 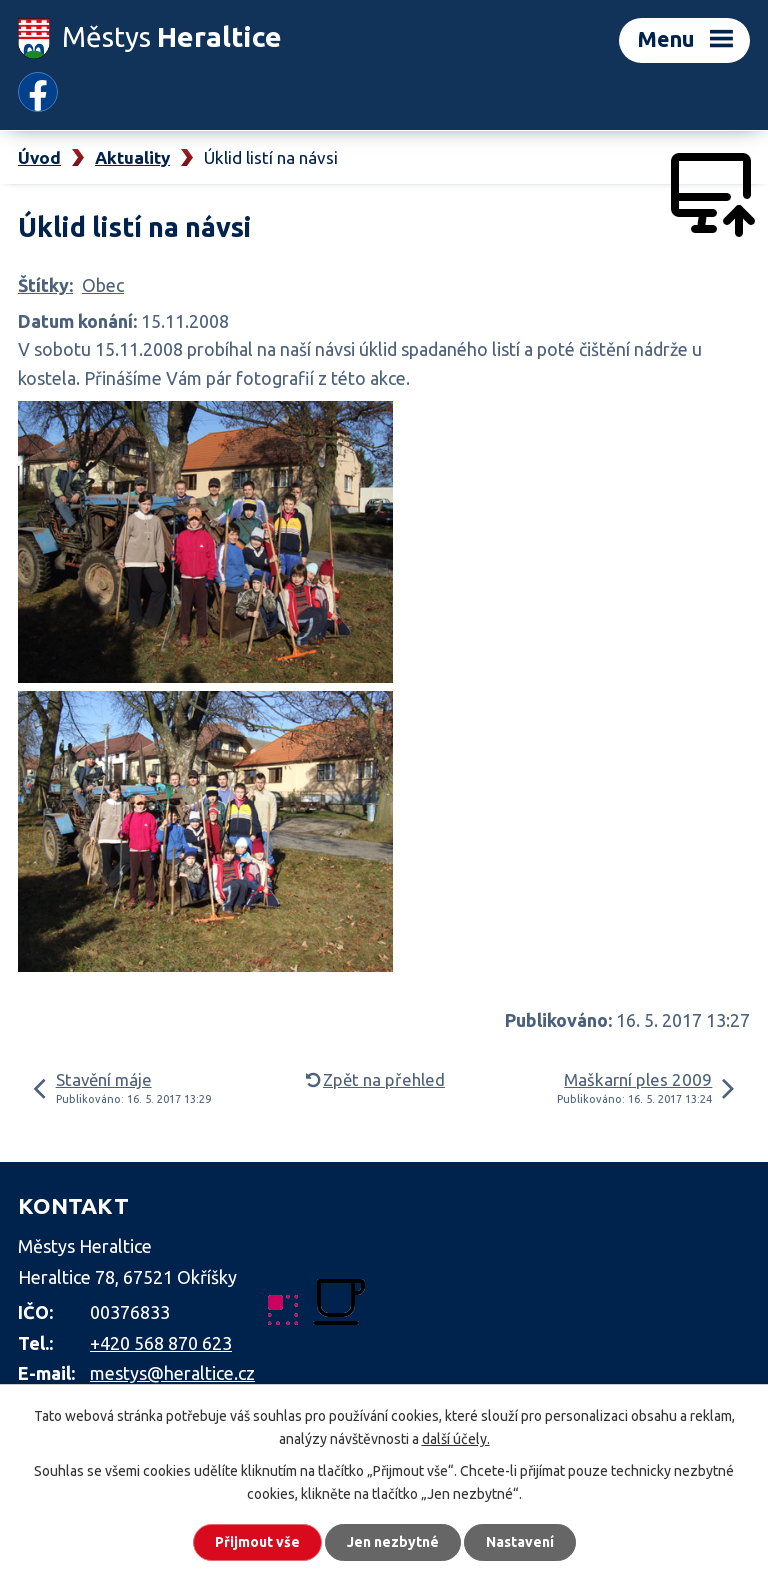 I want to click on upload content to desktop computer, so click(x=711, y=193).